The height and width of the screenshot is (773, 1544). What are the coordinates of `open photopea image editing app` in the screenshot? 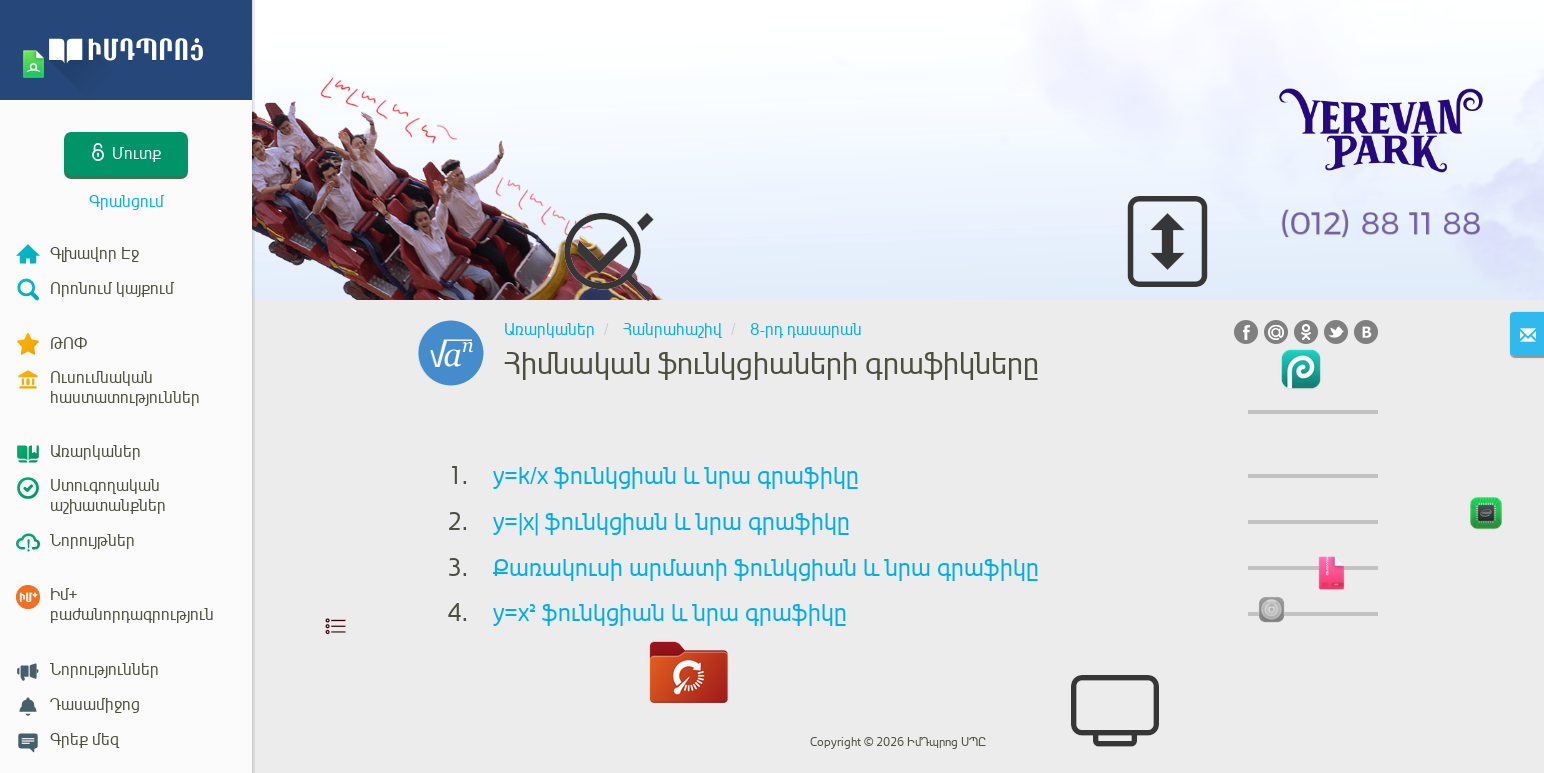 It's located at (1301, 369).